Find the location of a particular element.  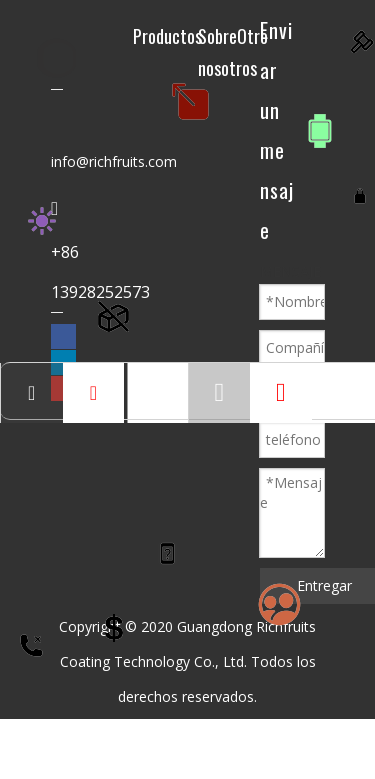

open link in new window is located at coordinates (190, 101).